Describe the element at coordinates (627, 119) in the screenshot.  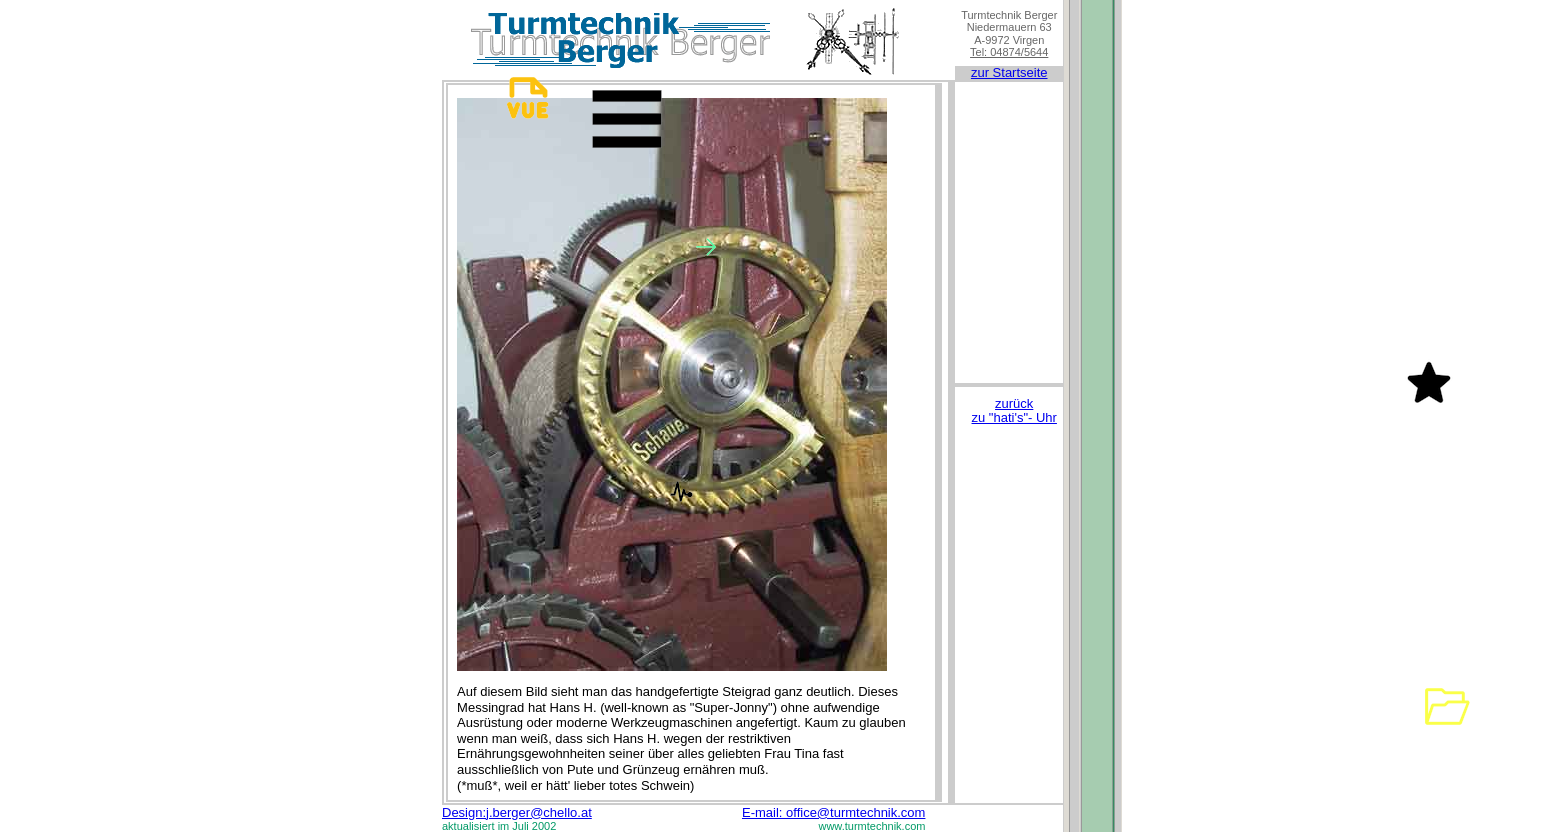
I see `open navigation menu` at that location.